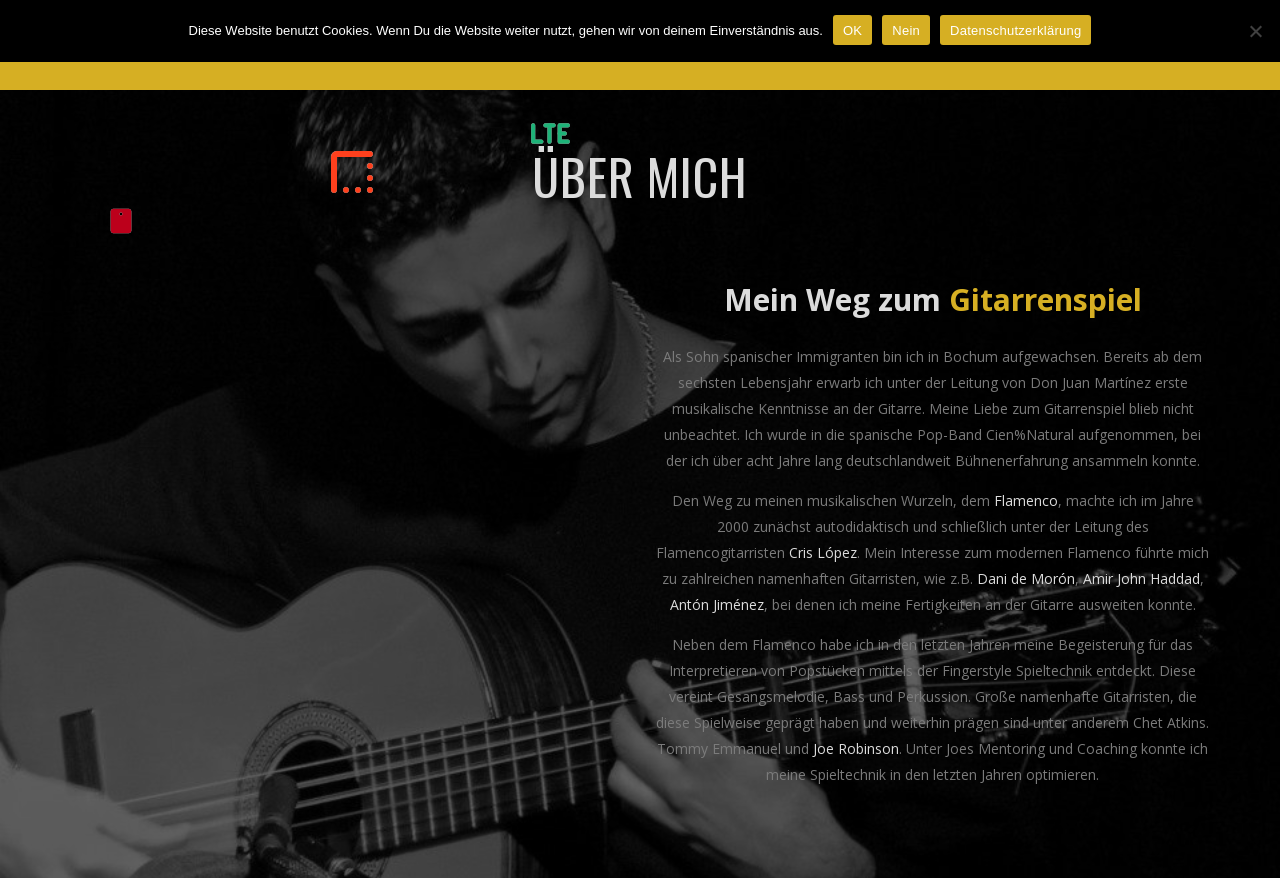 The image size is (1280, 878). Describe the element at coordinates (549, 133) in the screenshot. I see `indicates LTE cellular network connection` at that location.